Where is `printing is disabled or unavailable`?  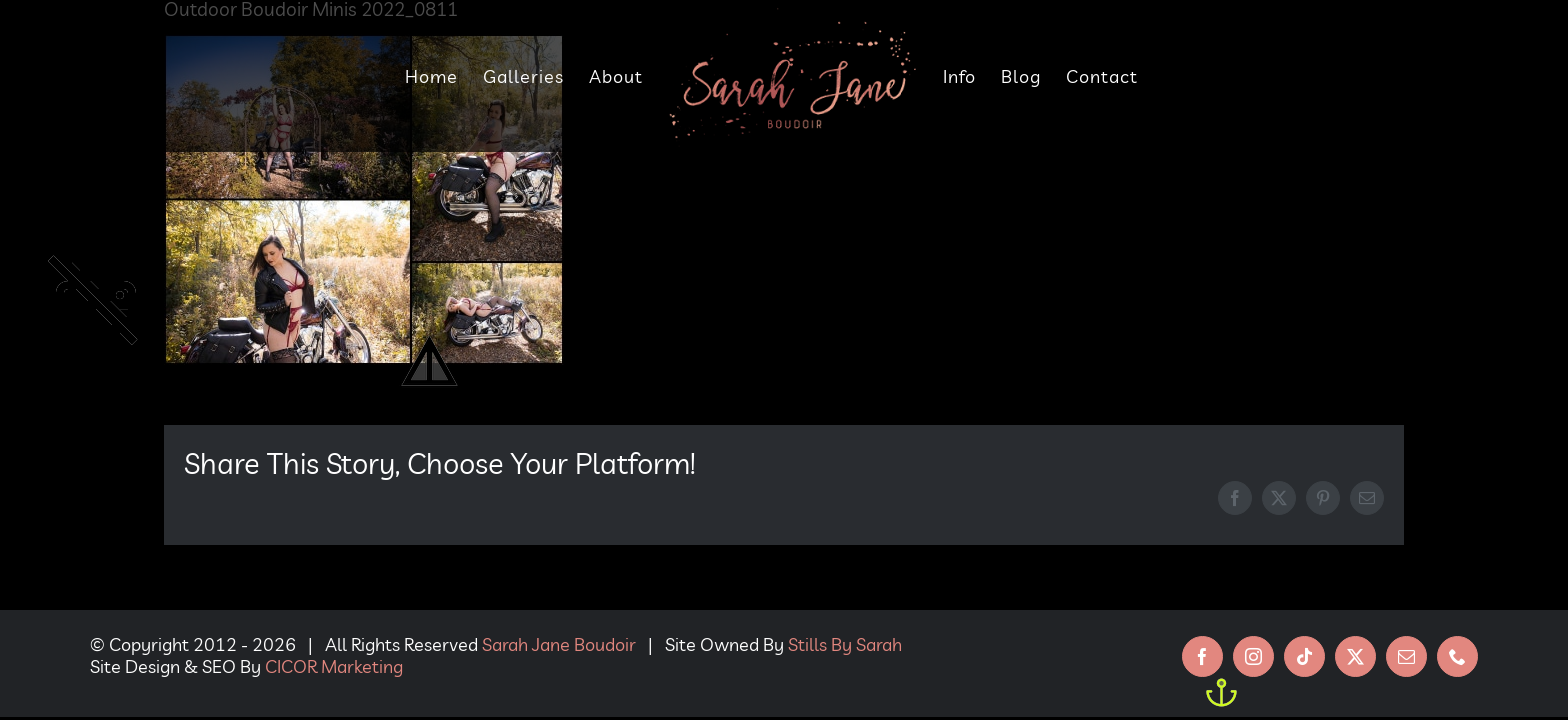 printing is disabled or unavailable is located at coordinates (96, 297).